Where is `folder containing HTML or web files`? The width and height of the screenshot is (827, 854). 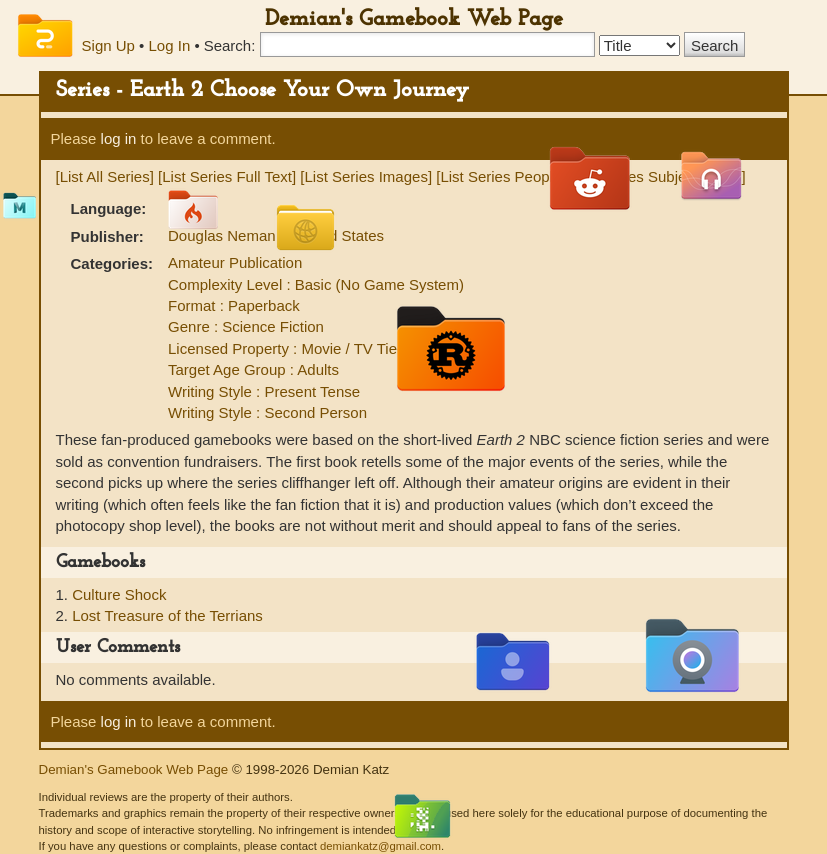
folder containing HTML or web files is located at coordinates (305, 227).